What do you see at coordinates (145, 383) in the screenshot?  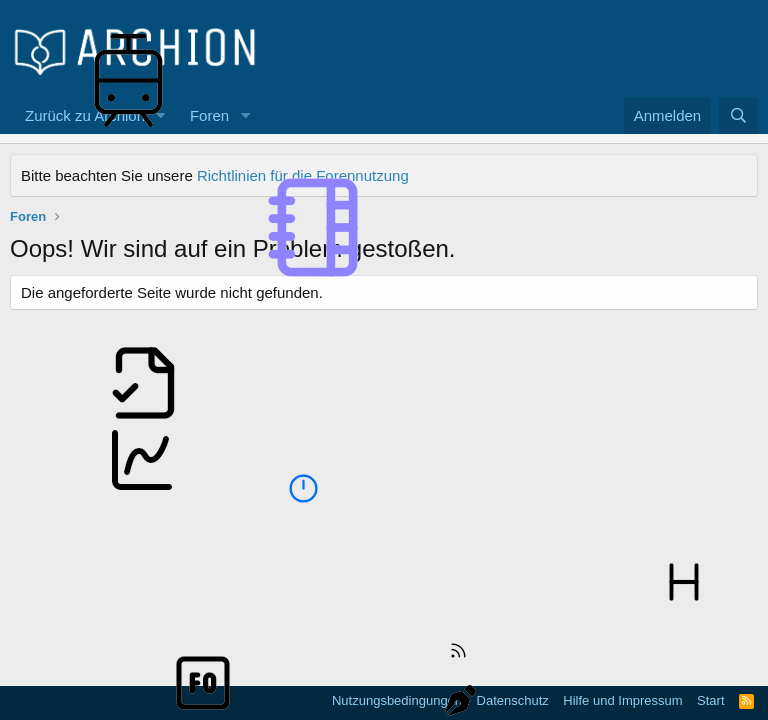 I see `file successfully uploaded or saved` at bounding box center [145, 383].